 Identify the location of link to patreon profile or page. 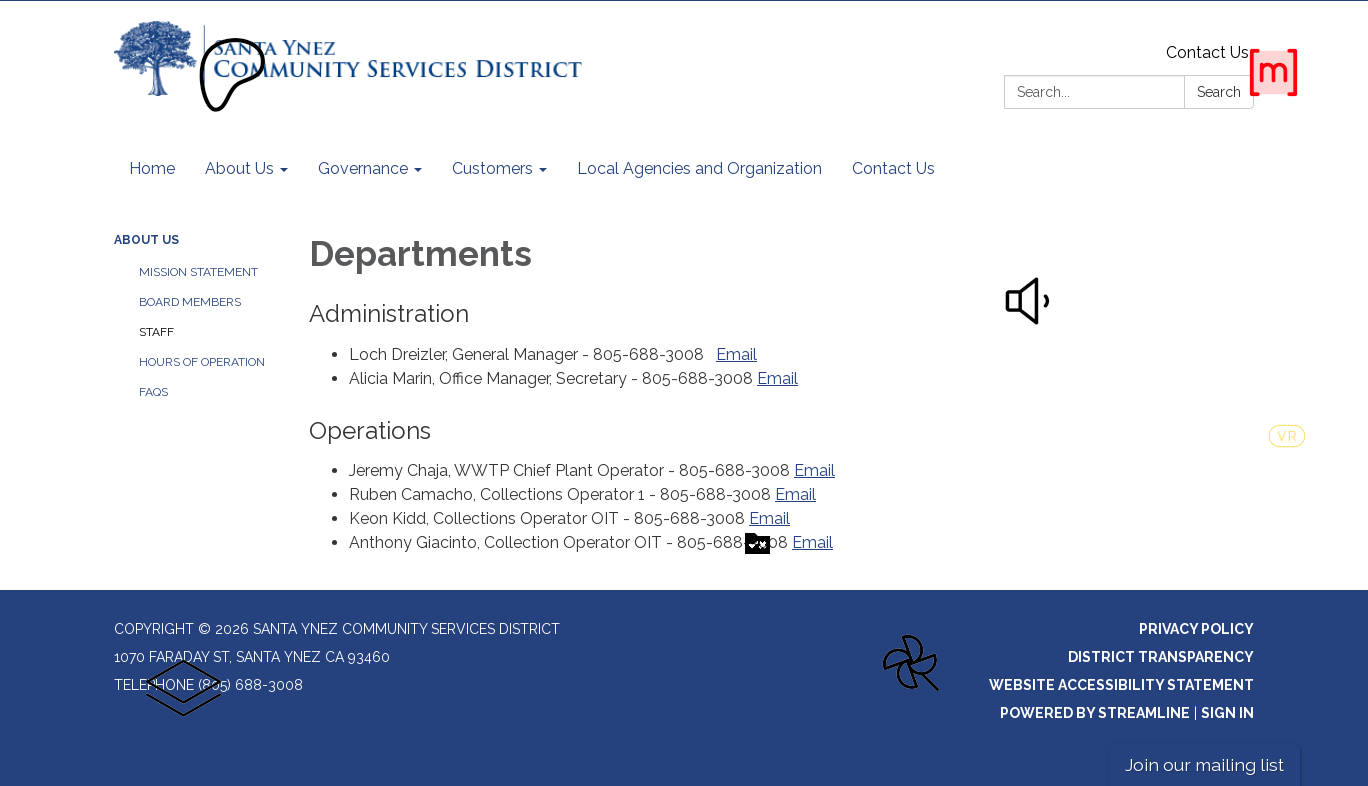
(229, 73).